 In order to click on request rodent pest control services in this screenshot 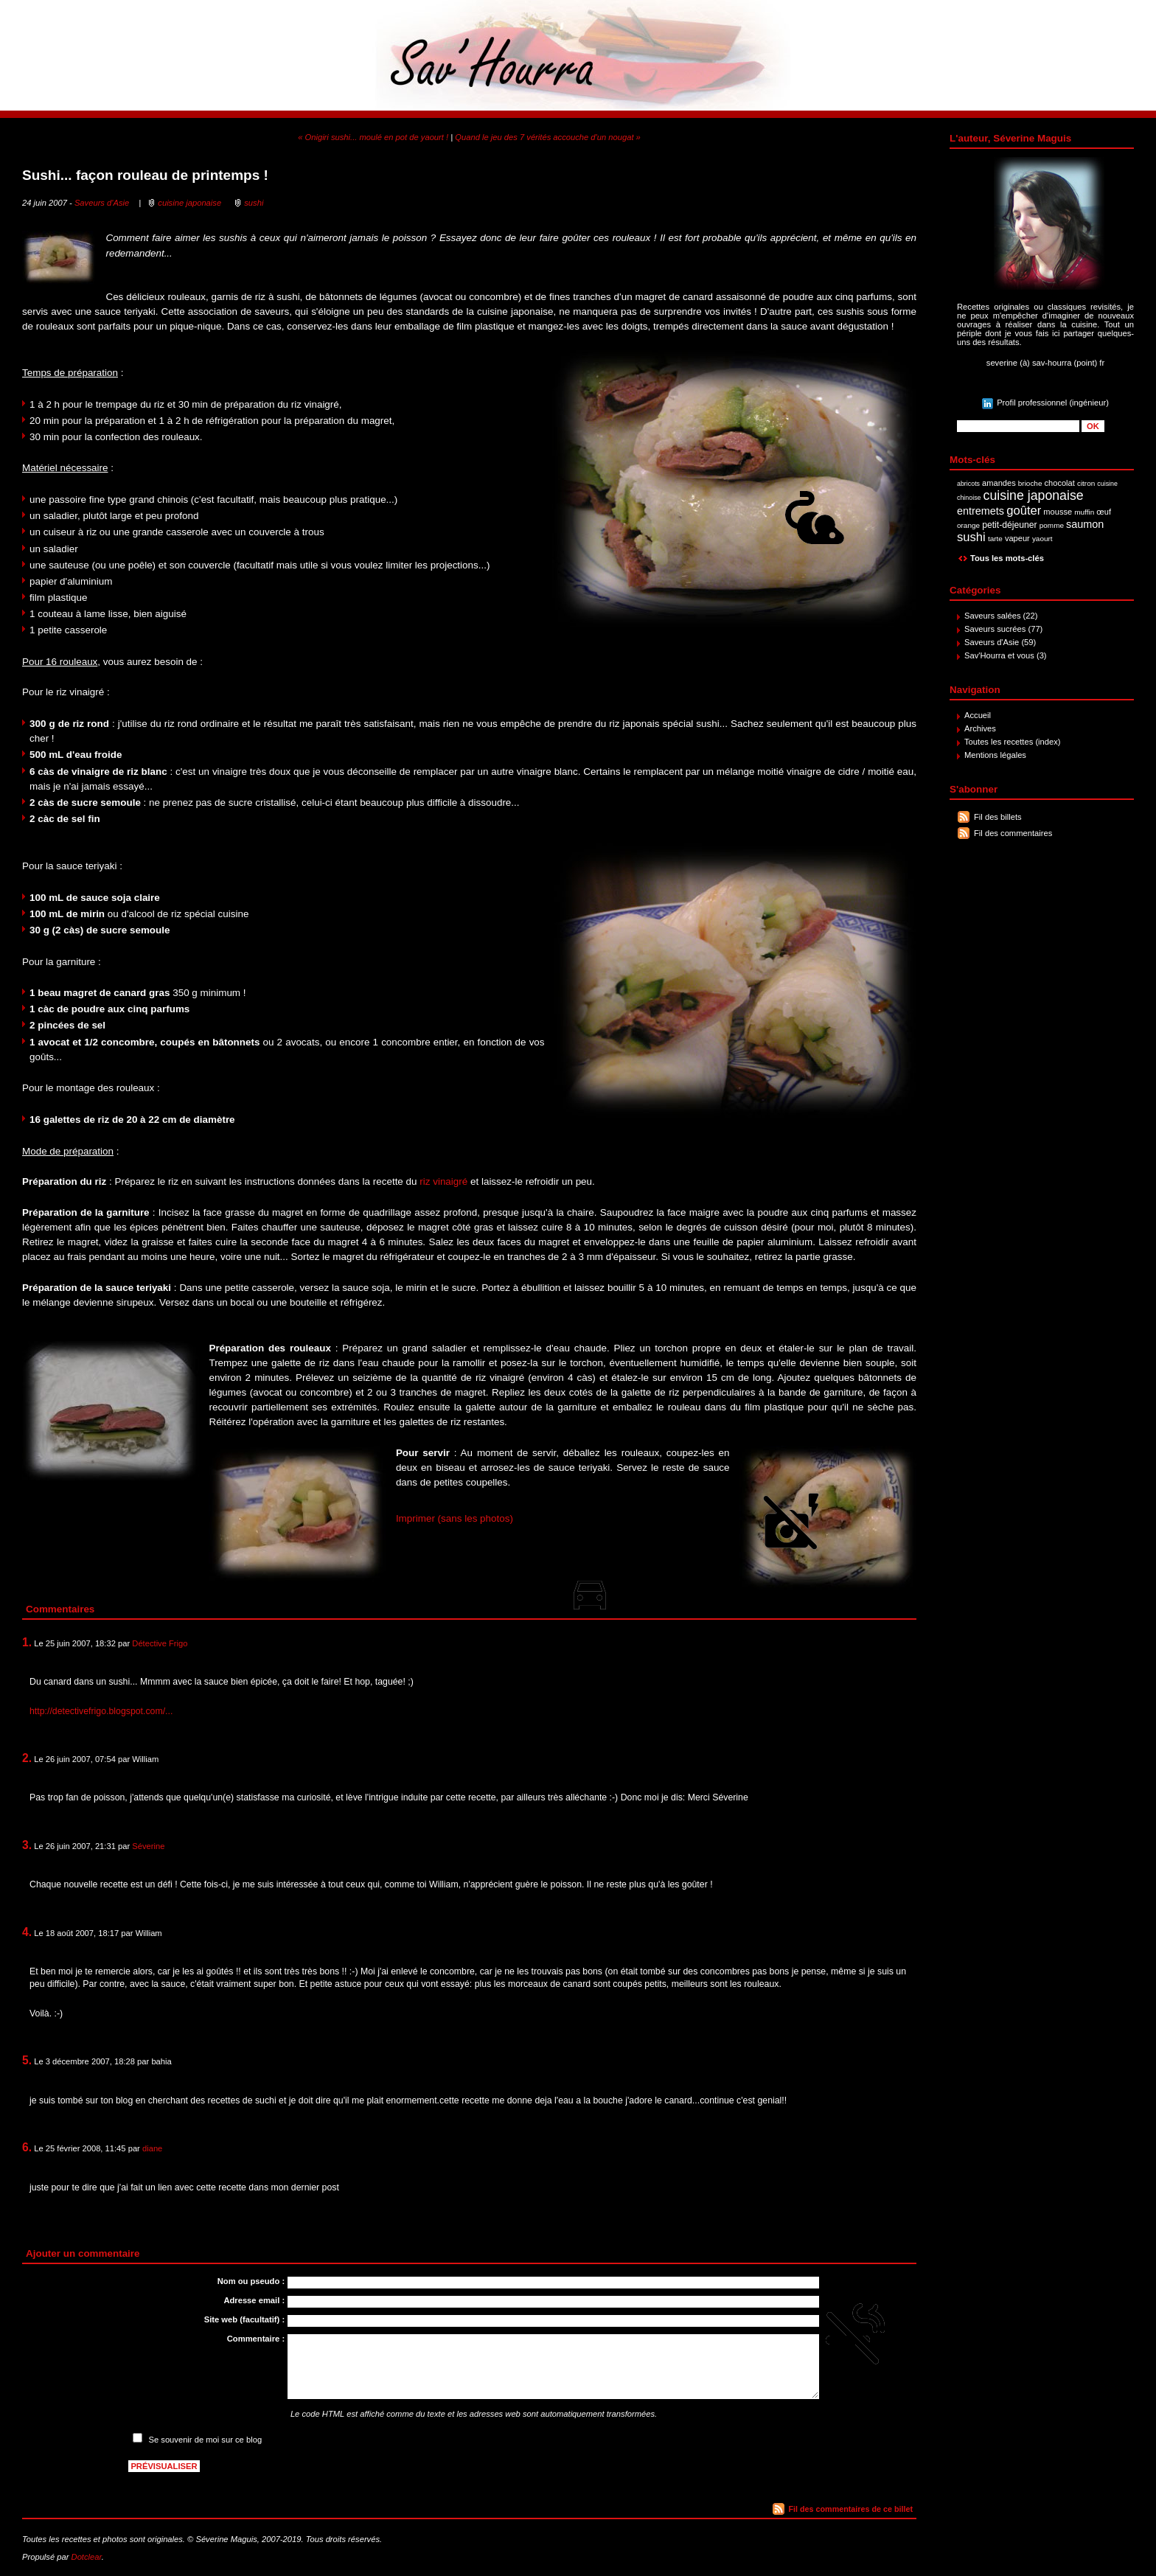, I will do `click(815, 518)`.